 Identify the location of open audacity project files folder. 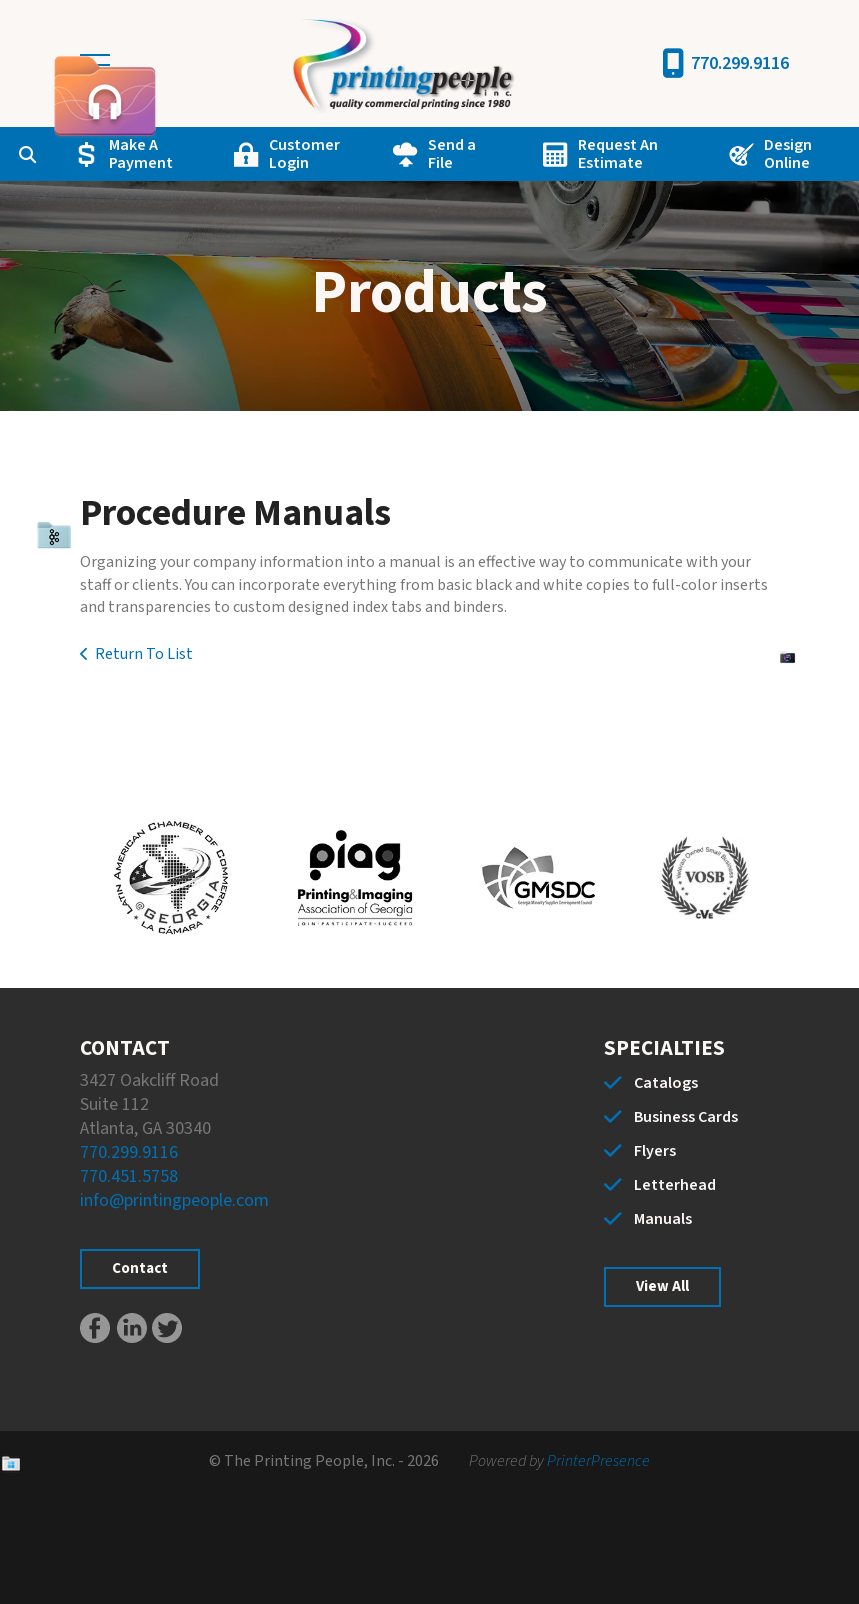
(104, 98).